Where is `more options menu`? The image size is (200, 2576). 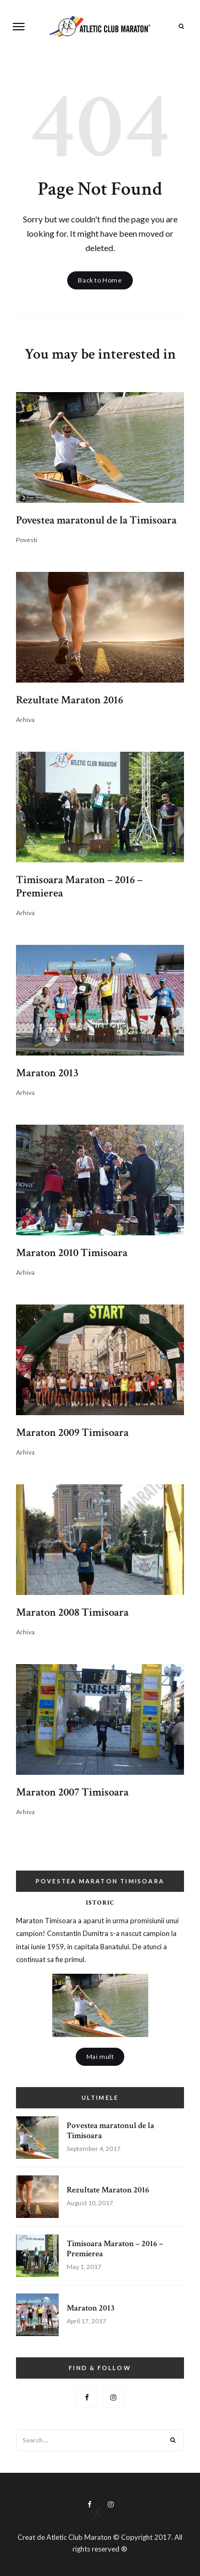 more options menu is located at coordinates (154, 840).